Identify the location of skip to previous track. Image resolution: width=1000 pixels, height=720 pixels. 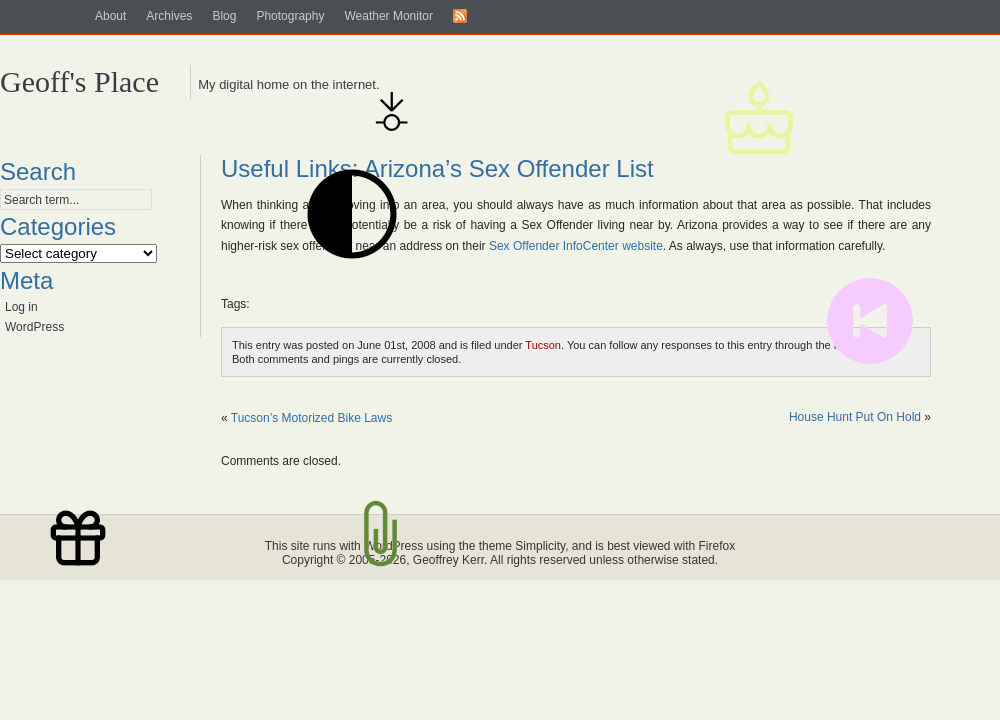
(870, 321).